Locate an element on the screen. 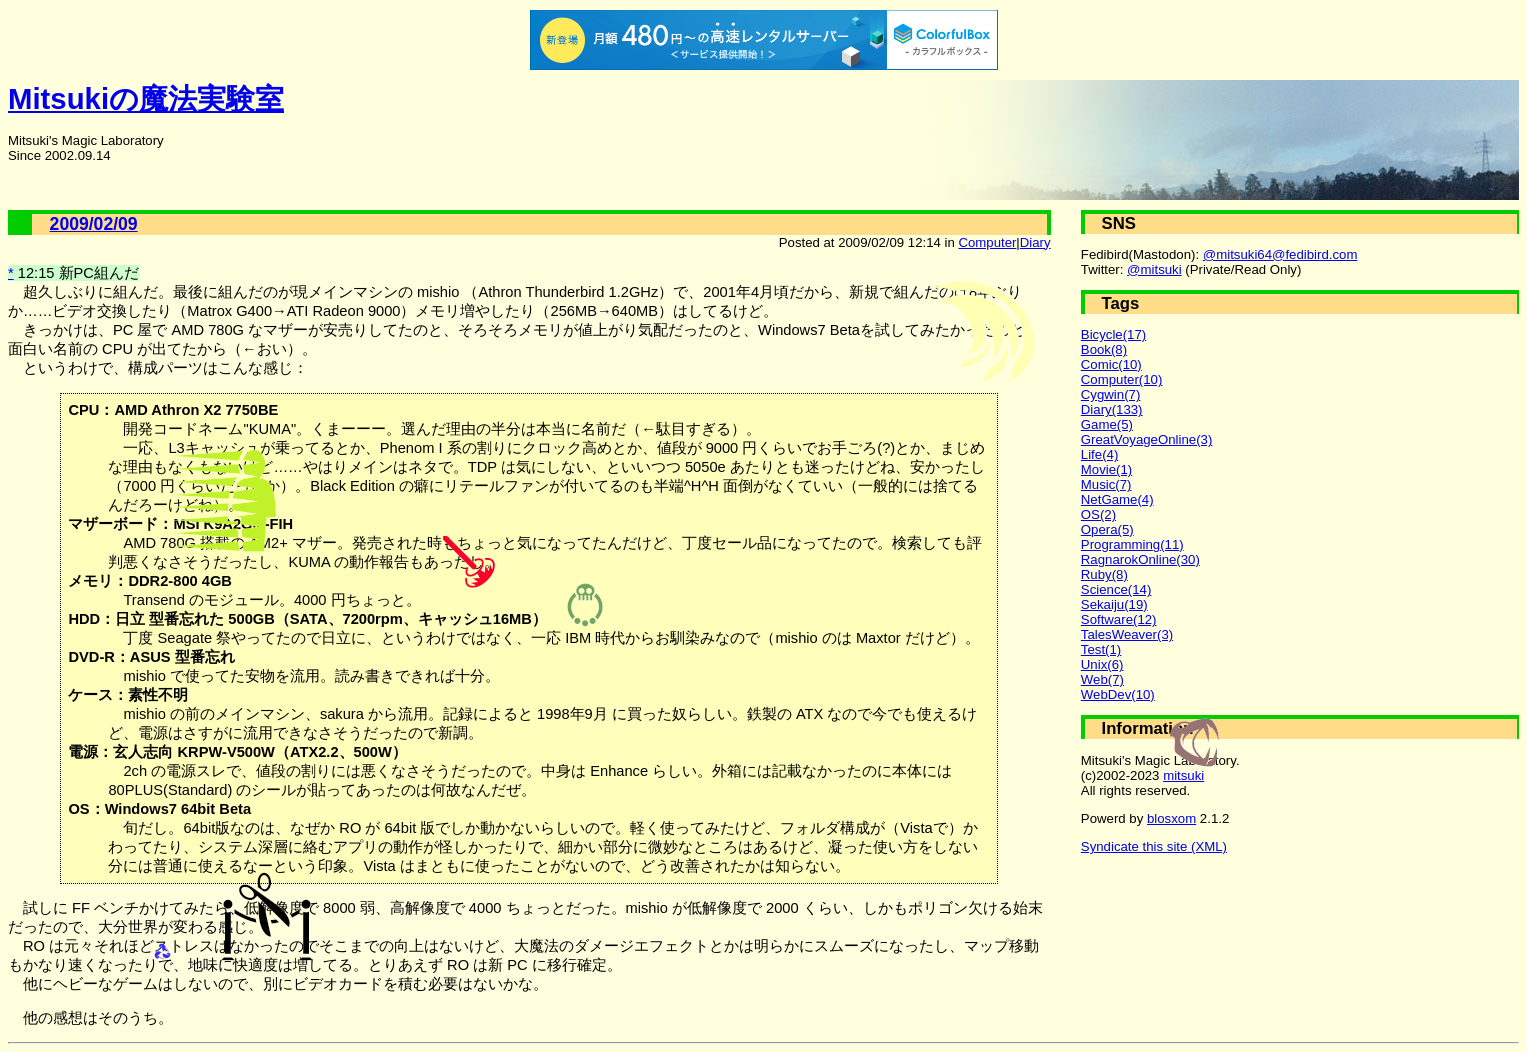 The height and width of the screenshot is (1052, 1527). equip a skull ring accessory is located at coordinates (585, 605).